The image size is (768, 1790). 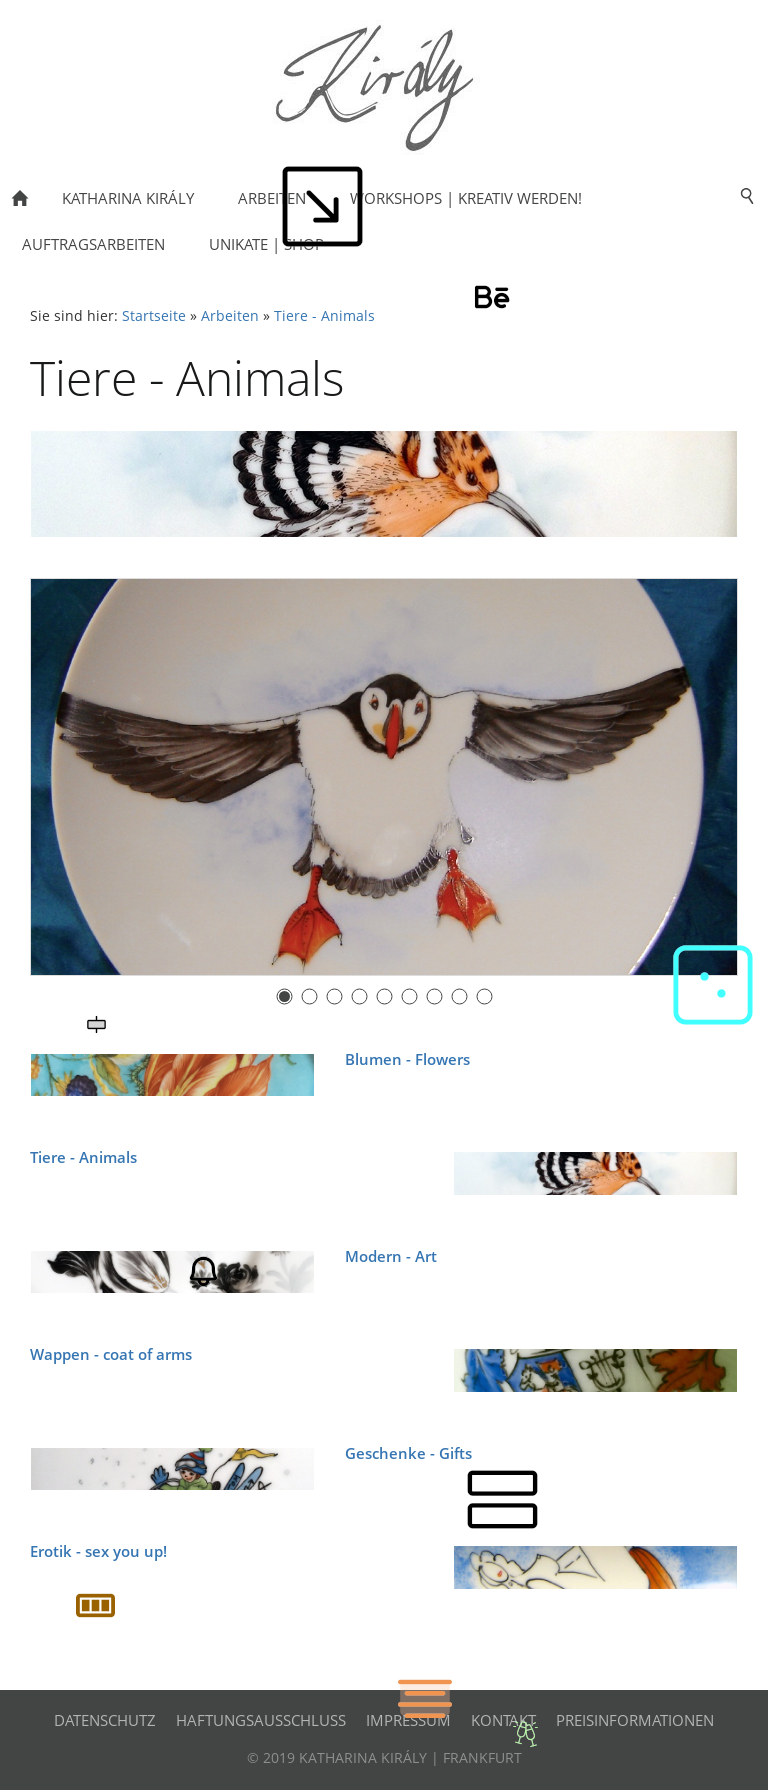 What do you see at coordinates (502, 1499) in the screenshot?
I see `switch to row view layout` at bounding box center [502, 1499].